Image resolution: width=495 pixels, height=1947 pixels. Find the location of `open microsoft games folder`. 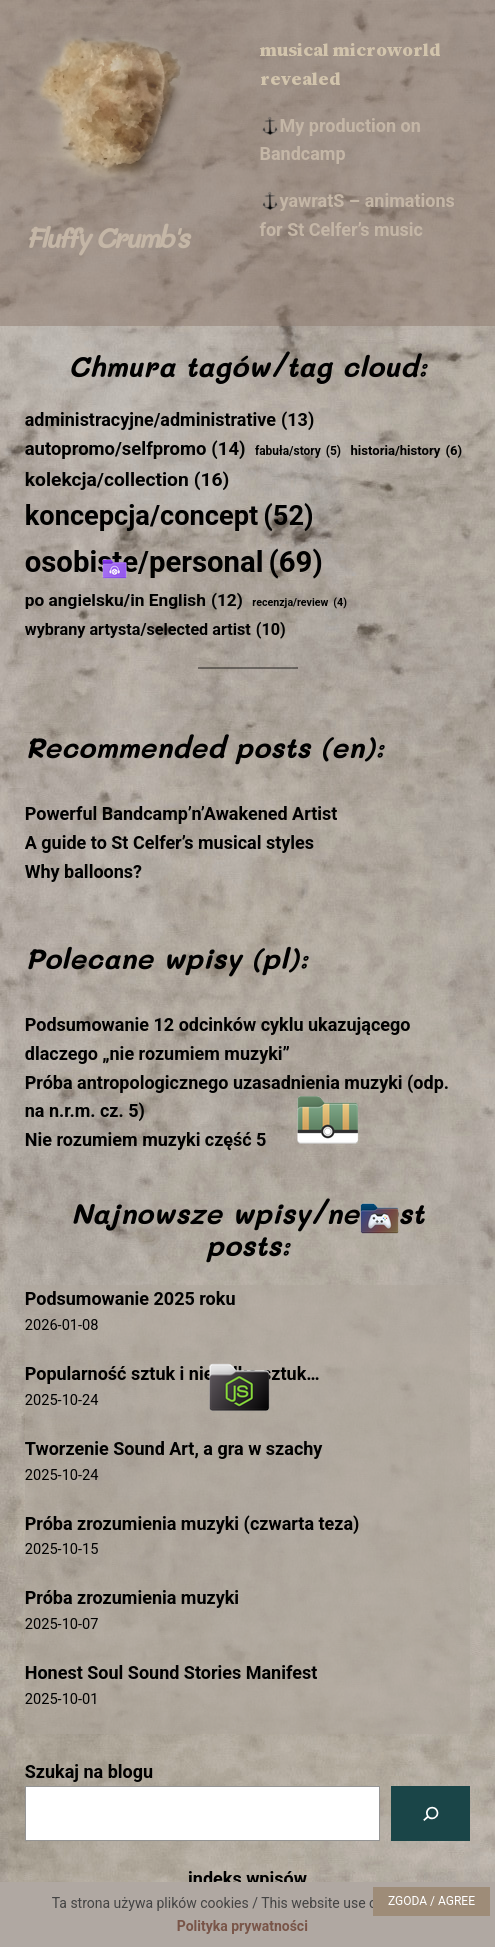

open microsoft games folder is located at coordinates (379, 1219).